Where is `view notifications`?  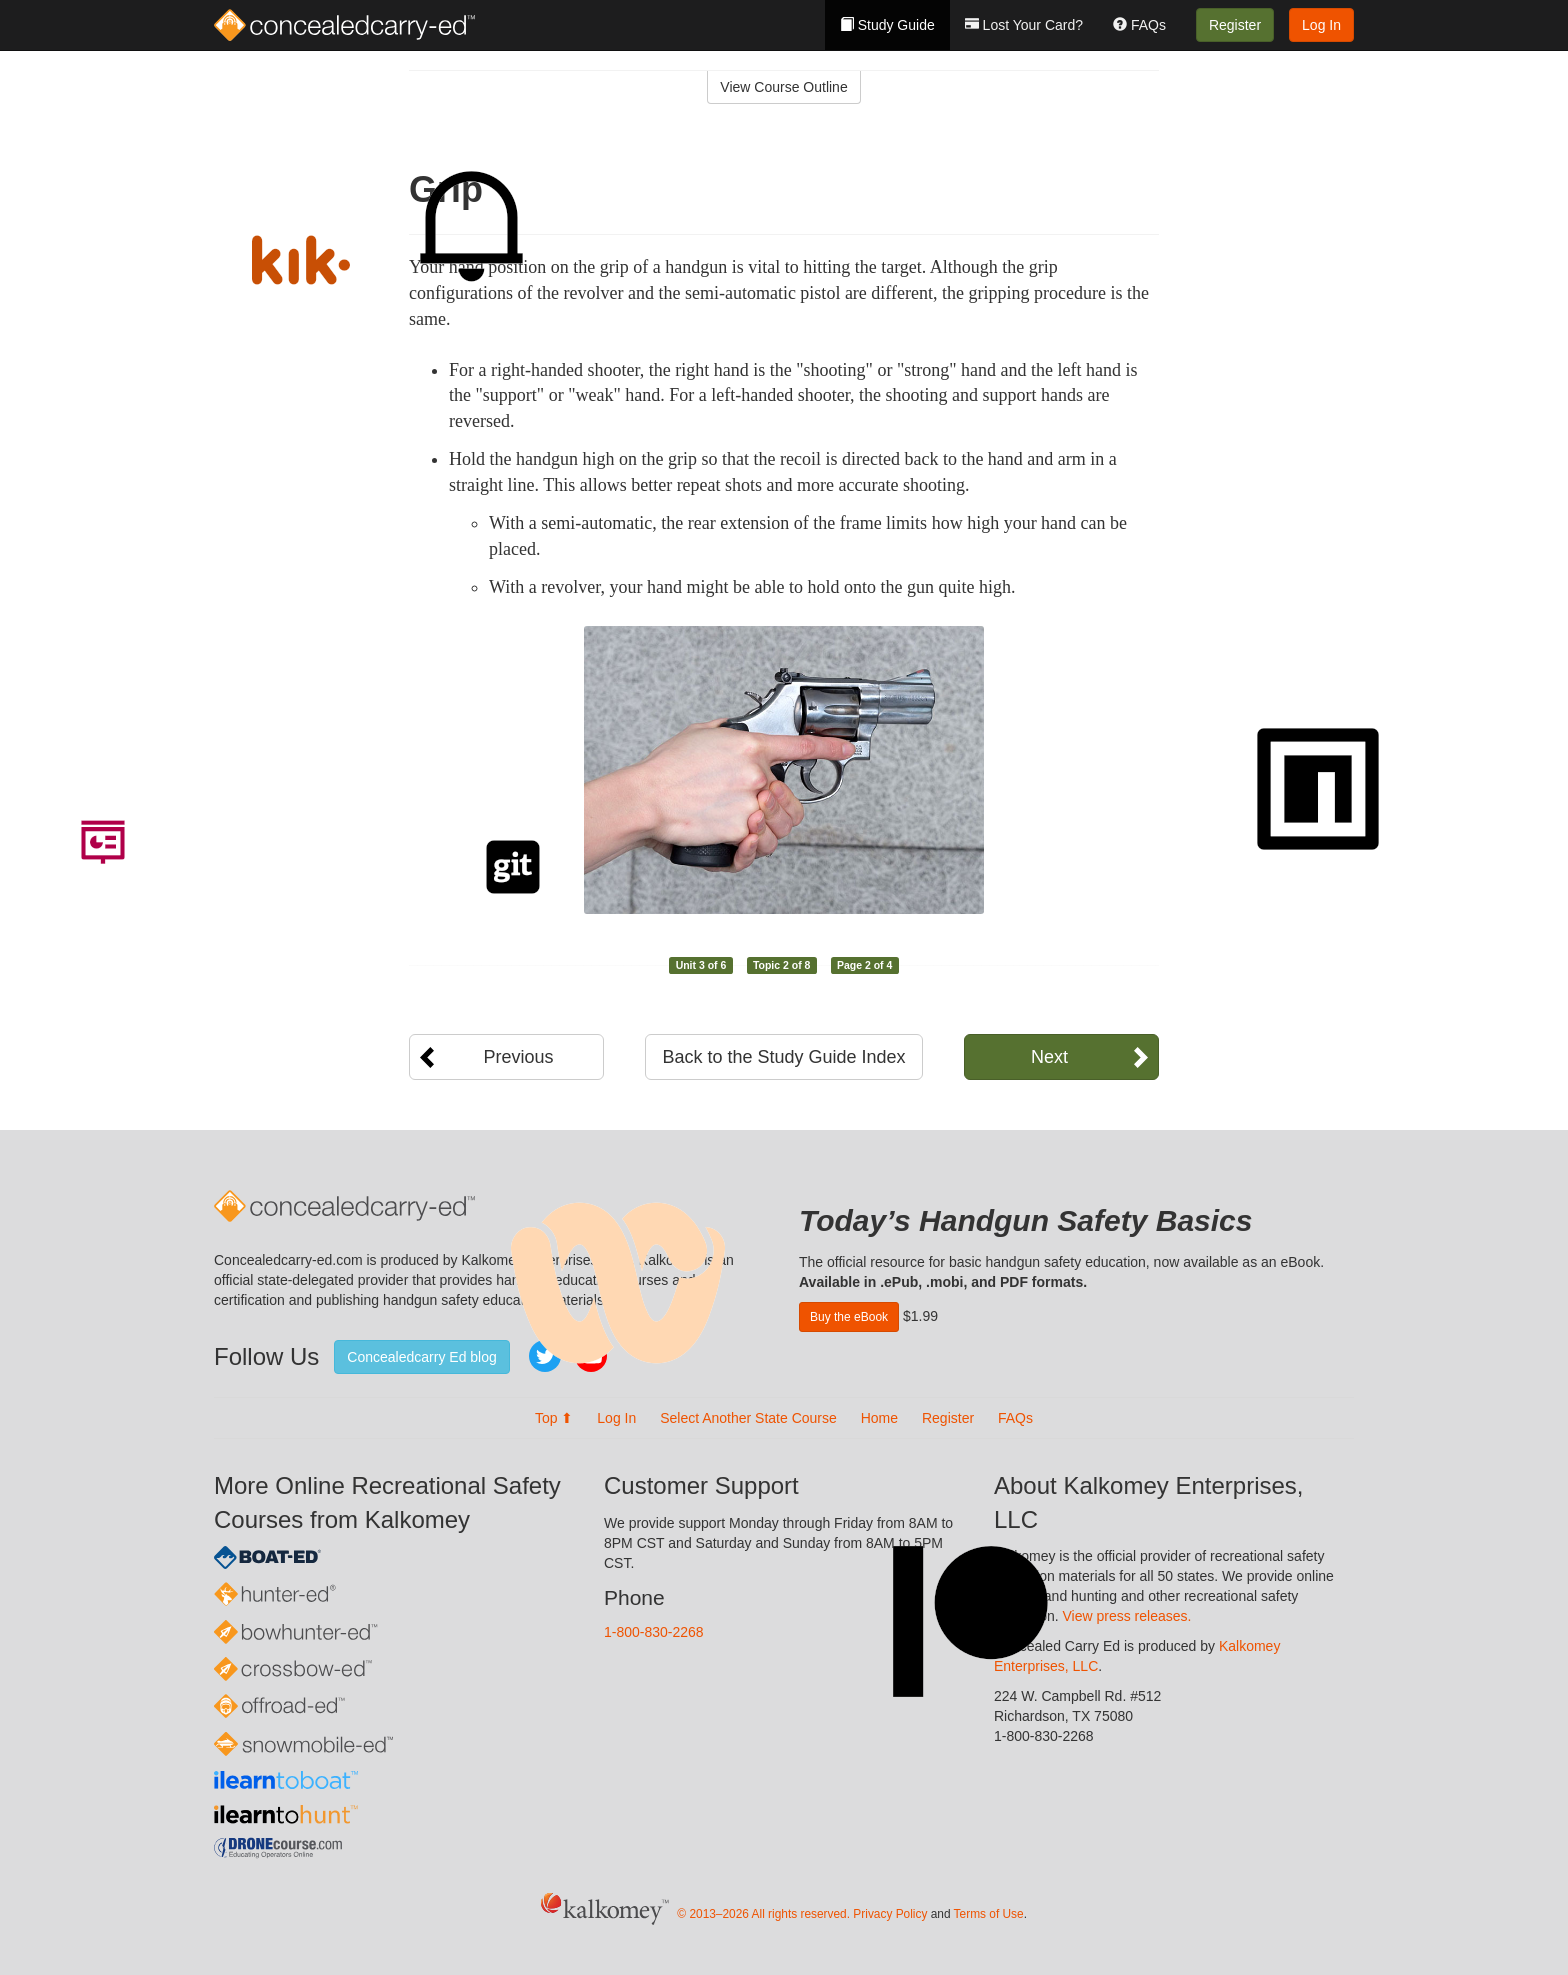 view notifications is located at coordinates (471, 222).